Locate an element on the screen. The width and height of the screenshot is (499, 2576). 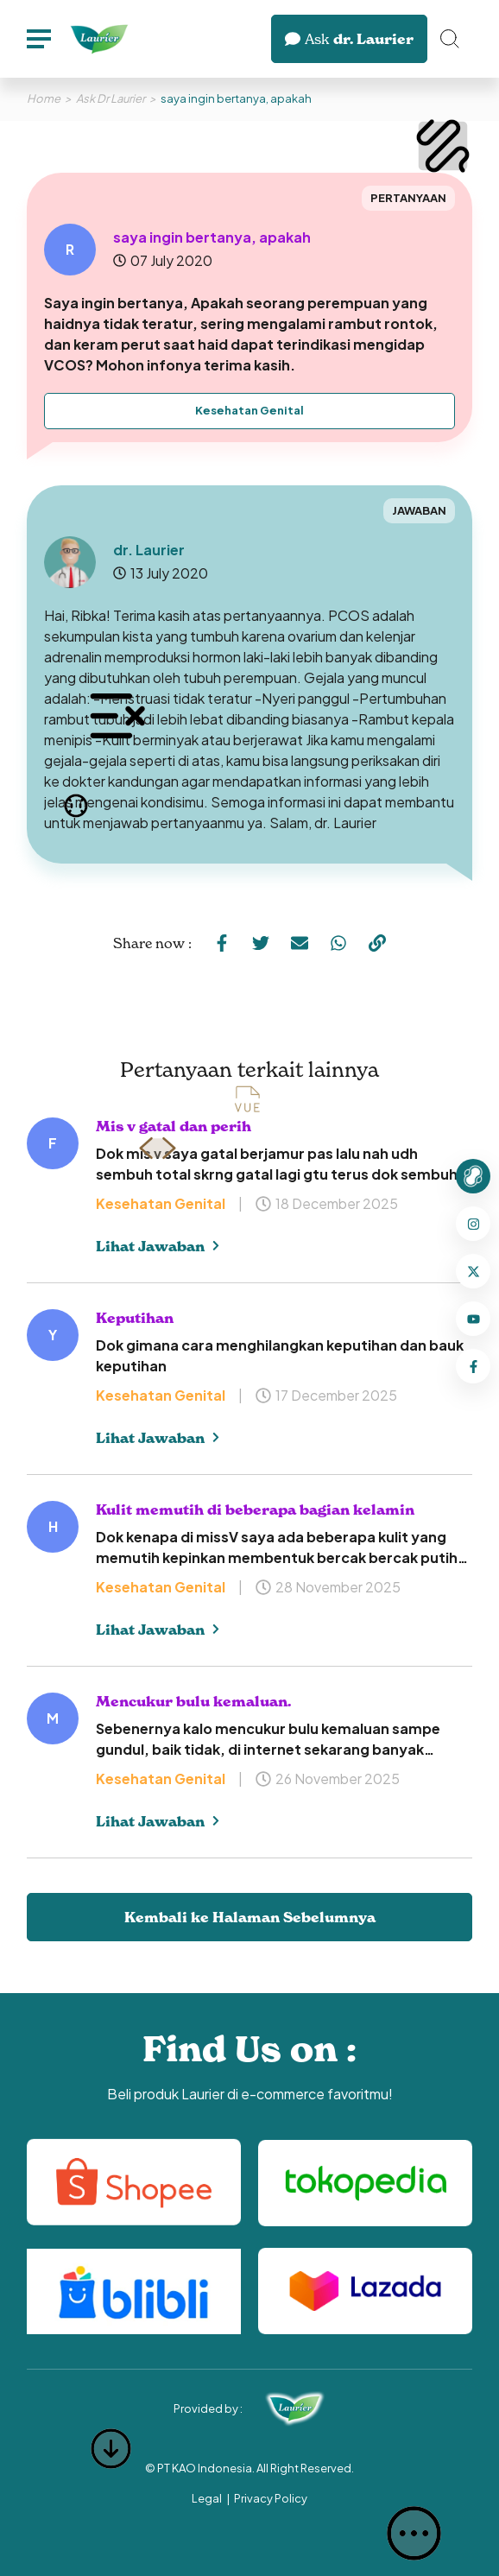
vue.js file type indicator is located at coordinates (248, 1100).